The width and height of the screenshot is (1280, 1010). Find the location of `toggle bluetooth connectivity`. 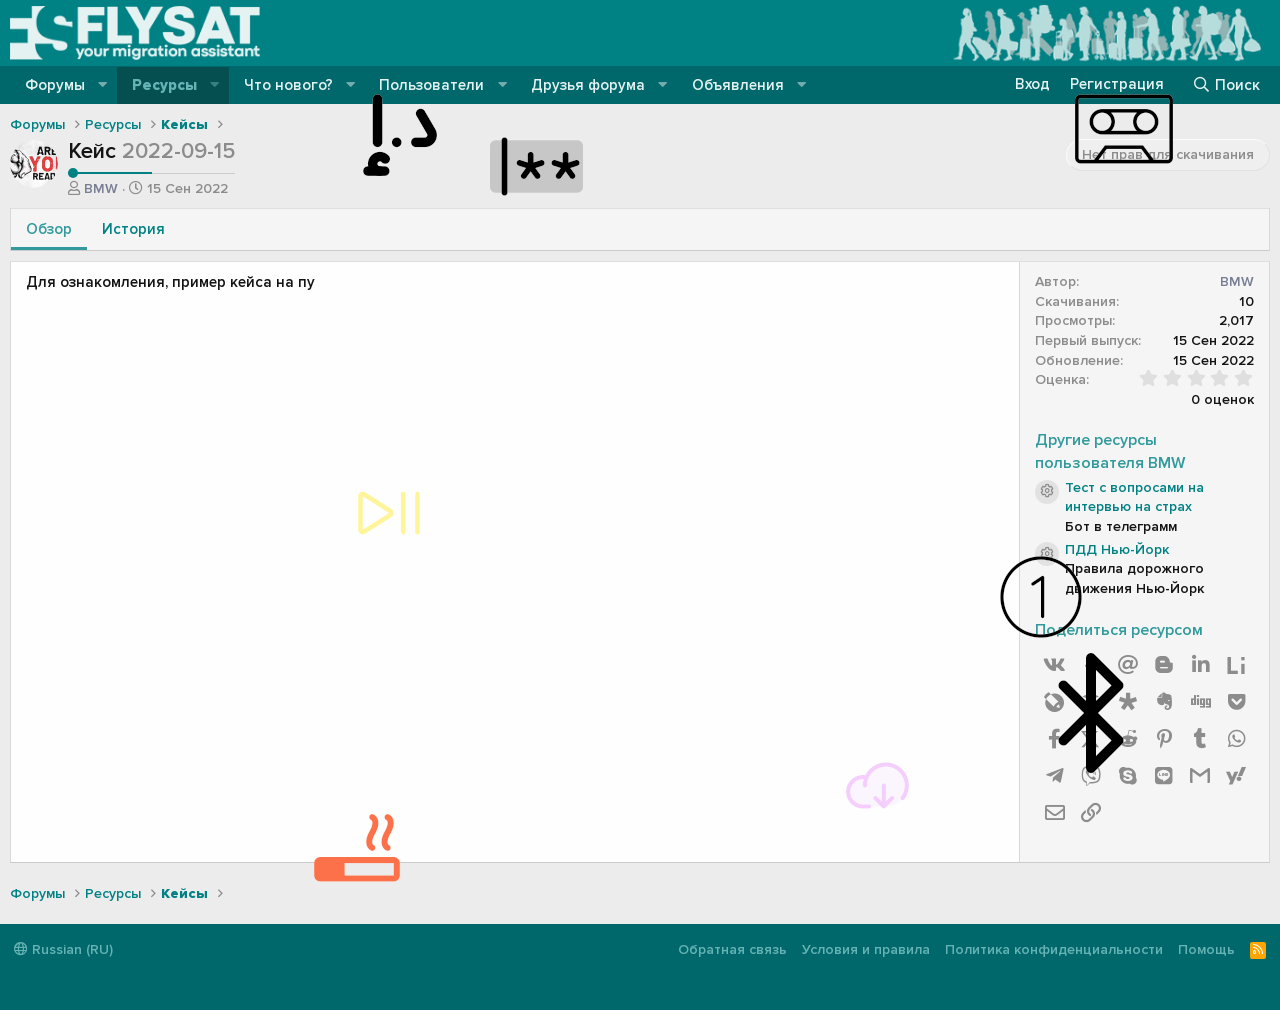

toggle bluetooth connectivity is located at coordinates (1091, 713).